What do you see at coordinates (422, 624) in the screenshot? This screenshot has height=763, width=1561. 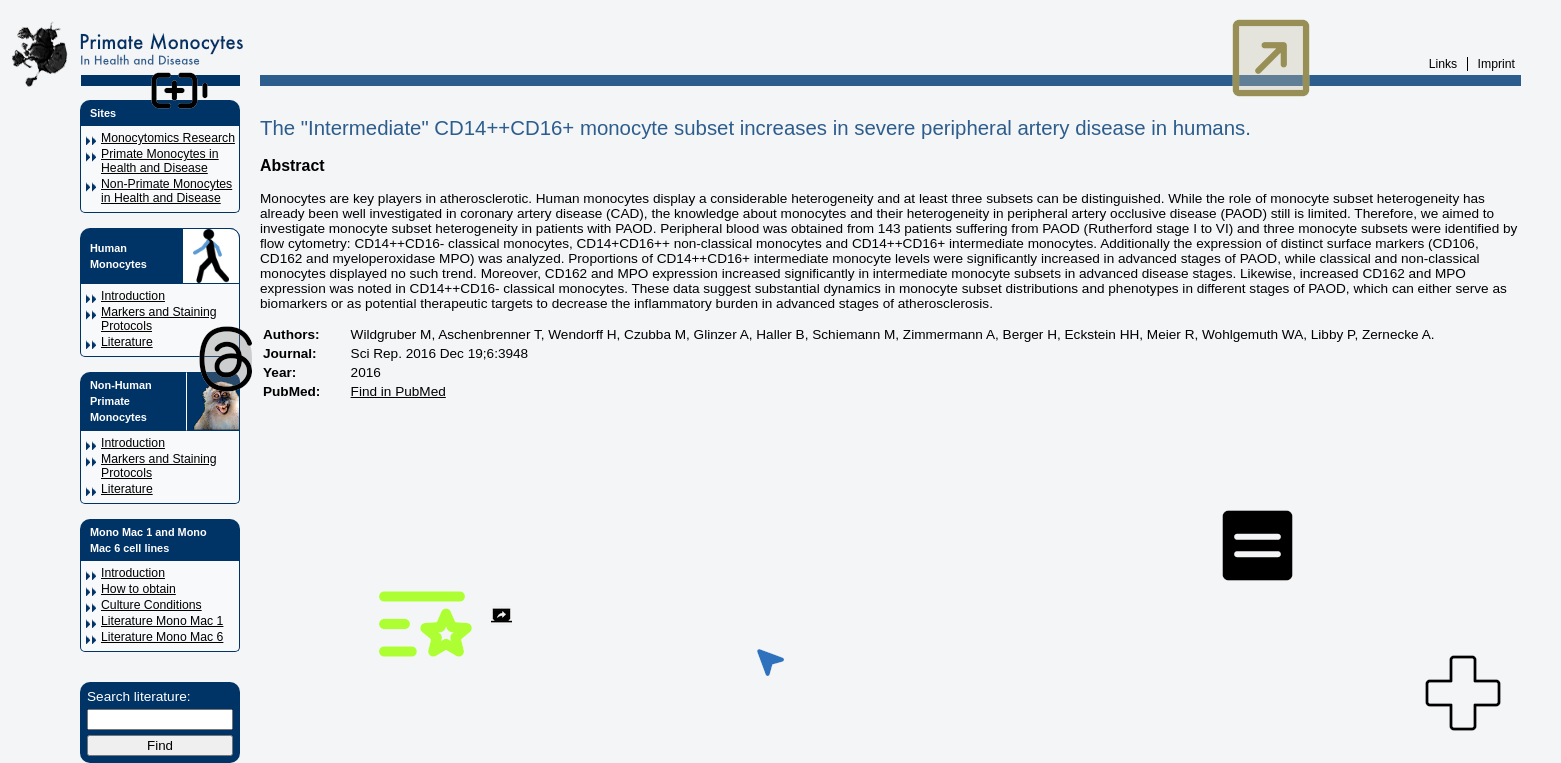 I see `view your favorites list` at bounding box center [422, 624].